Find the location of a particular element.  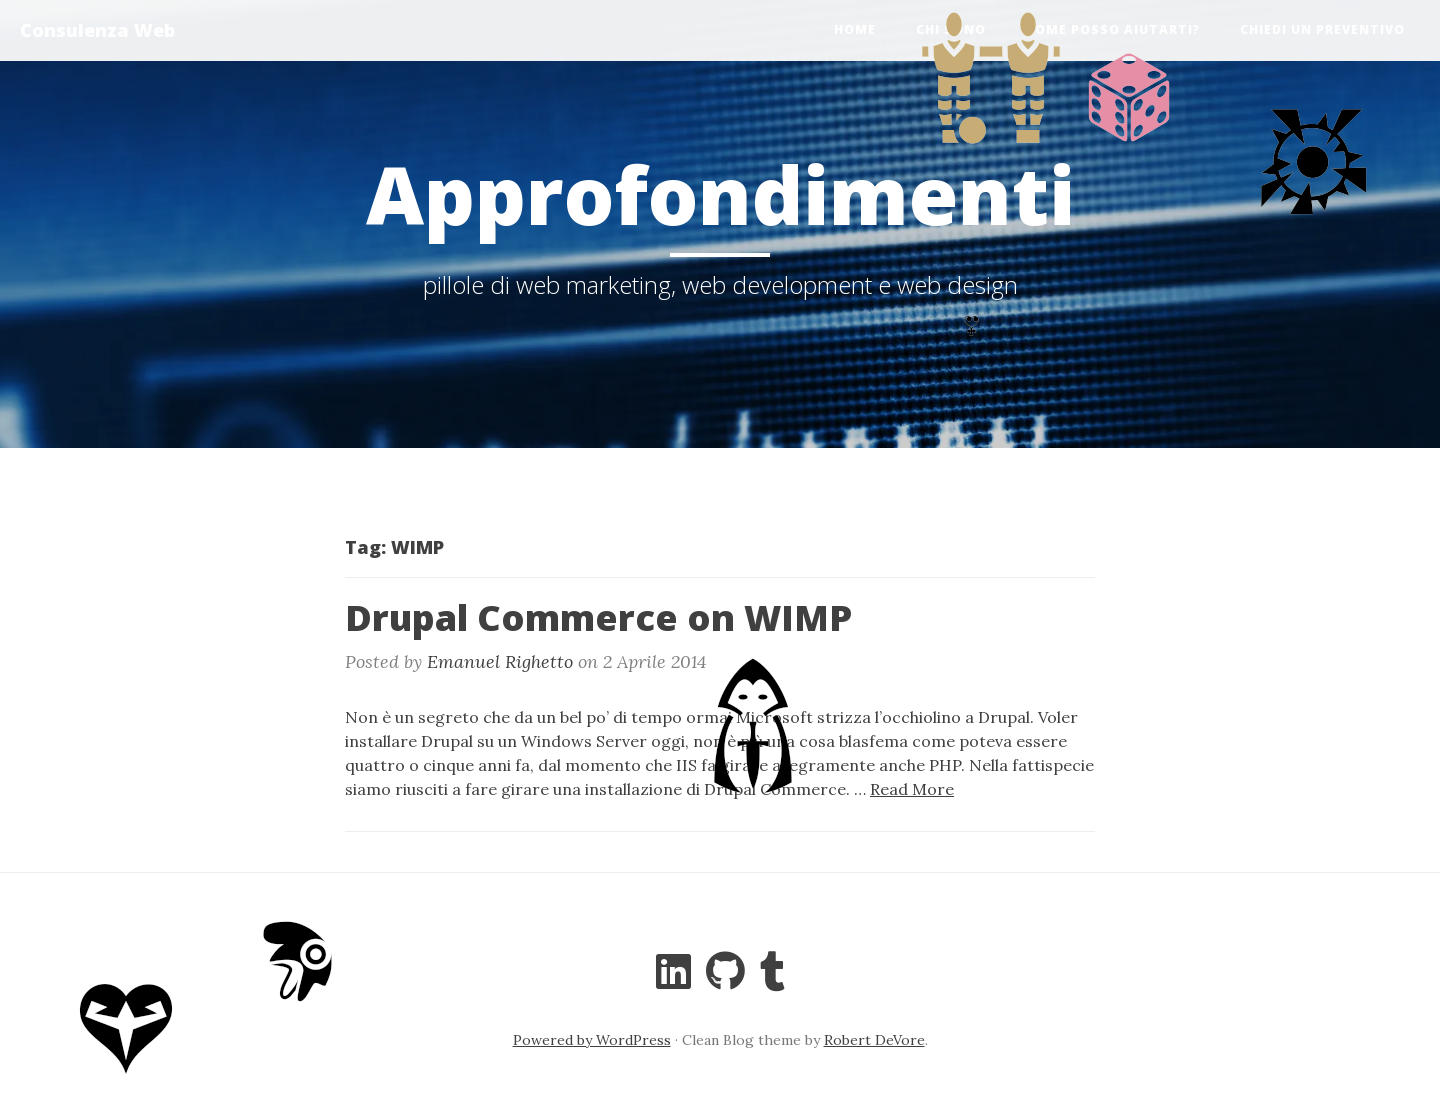

select the phrygian cap headgear item is located at coordinates (297, 961).